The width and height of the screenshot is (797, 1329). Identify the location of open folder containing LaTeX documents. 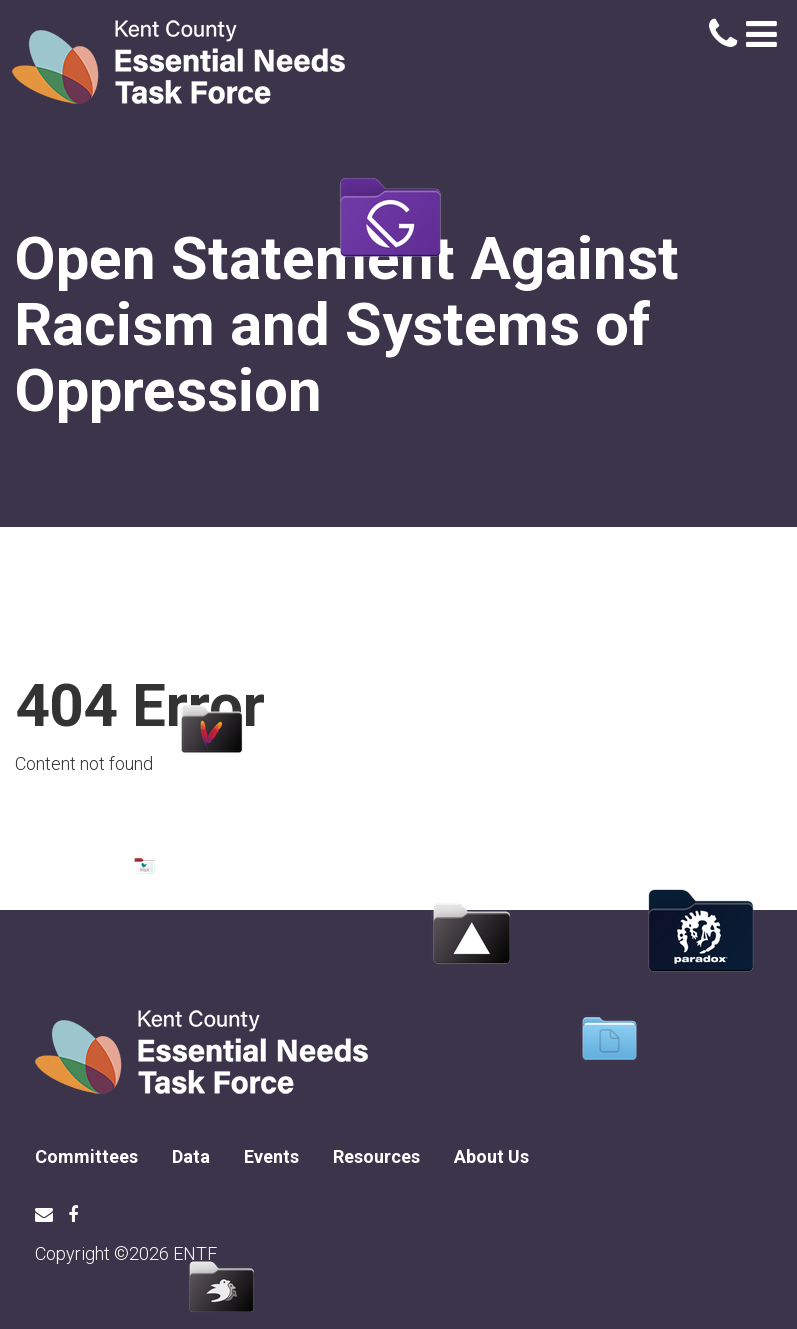
(144, 866).